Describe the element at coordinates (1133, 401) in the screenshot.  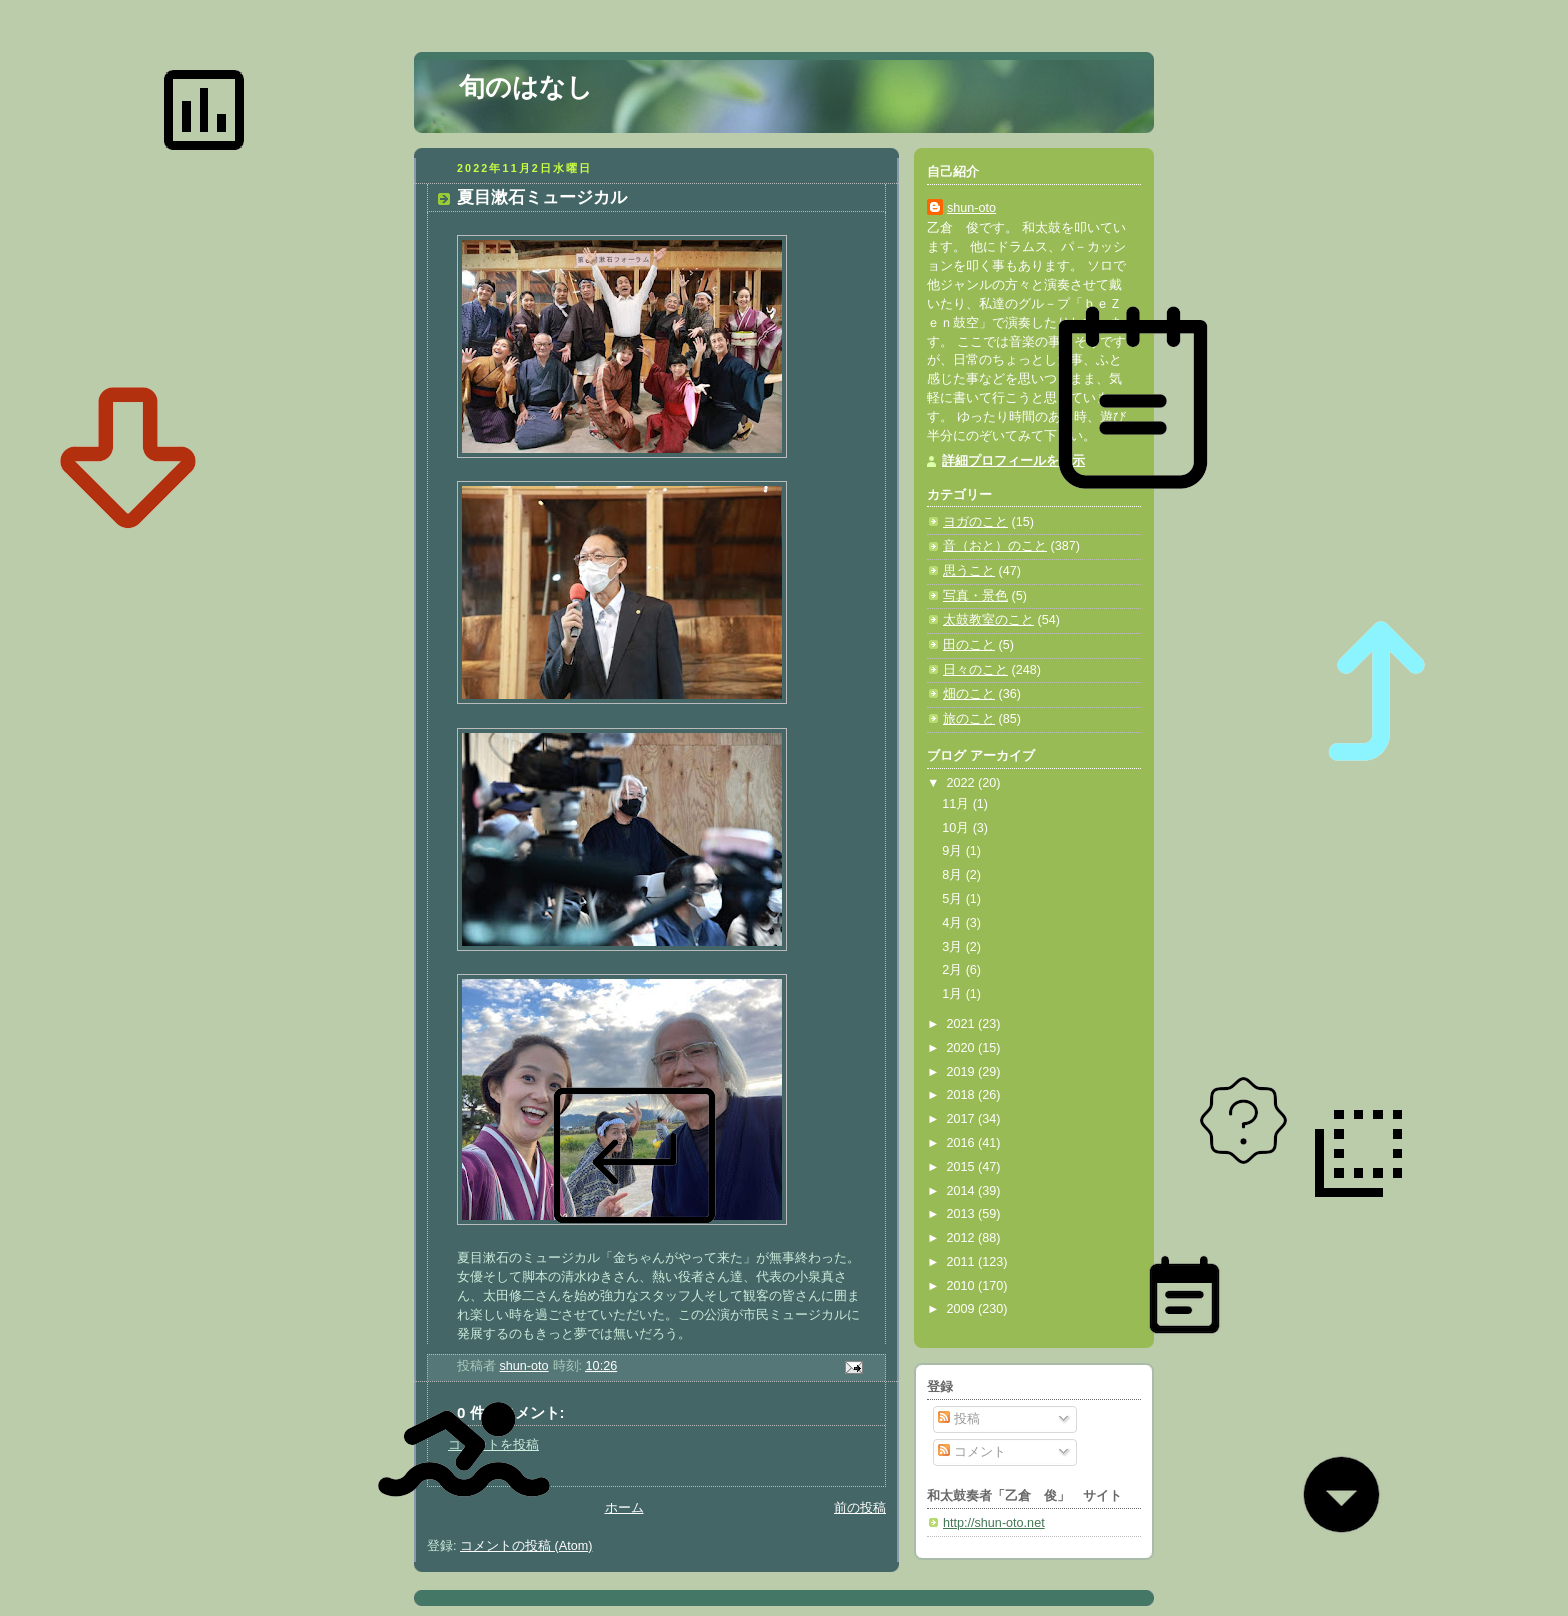
I see `open notepad or notes app` at that location.